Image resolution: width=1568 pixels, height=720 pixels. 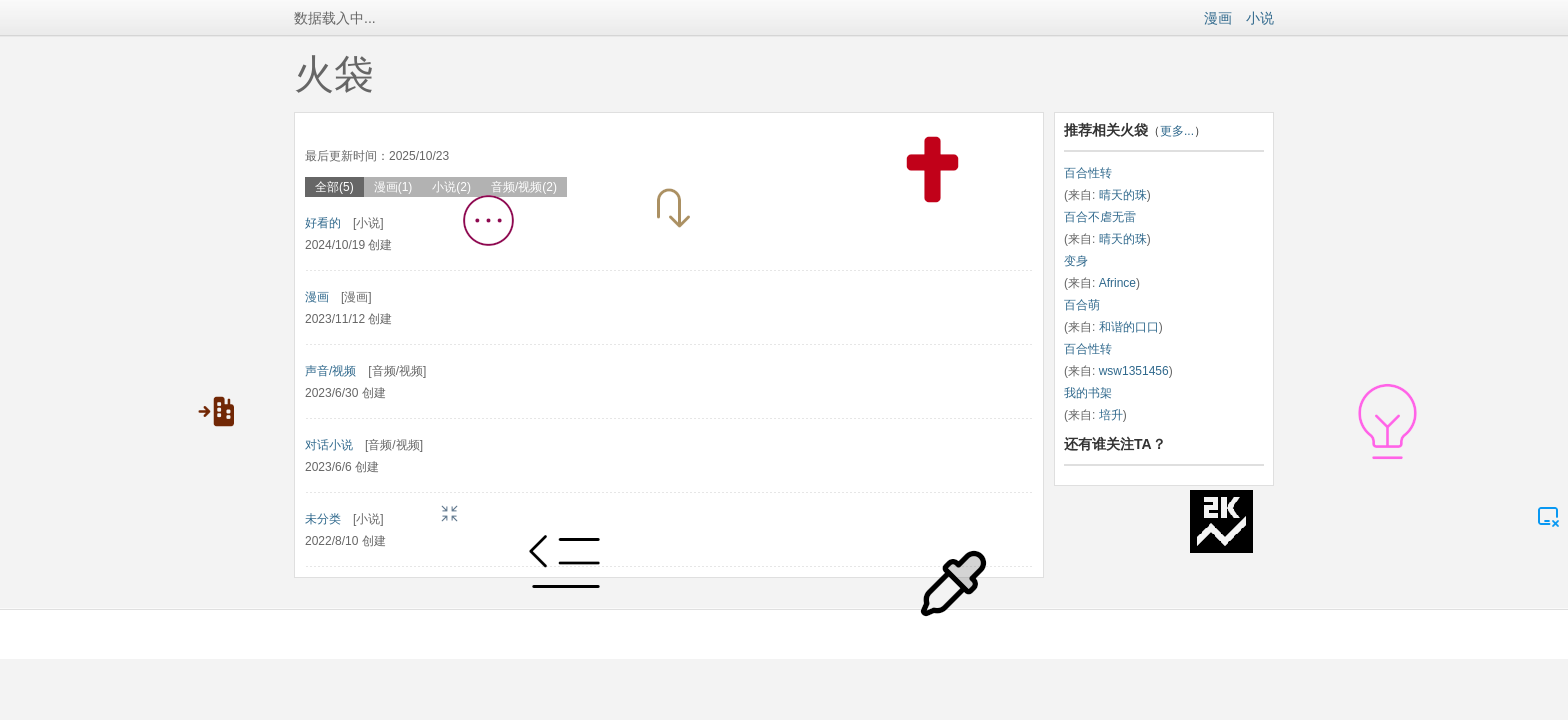 I want to click on open more options menu, so click(x=488, y=220).